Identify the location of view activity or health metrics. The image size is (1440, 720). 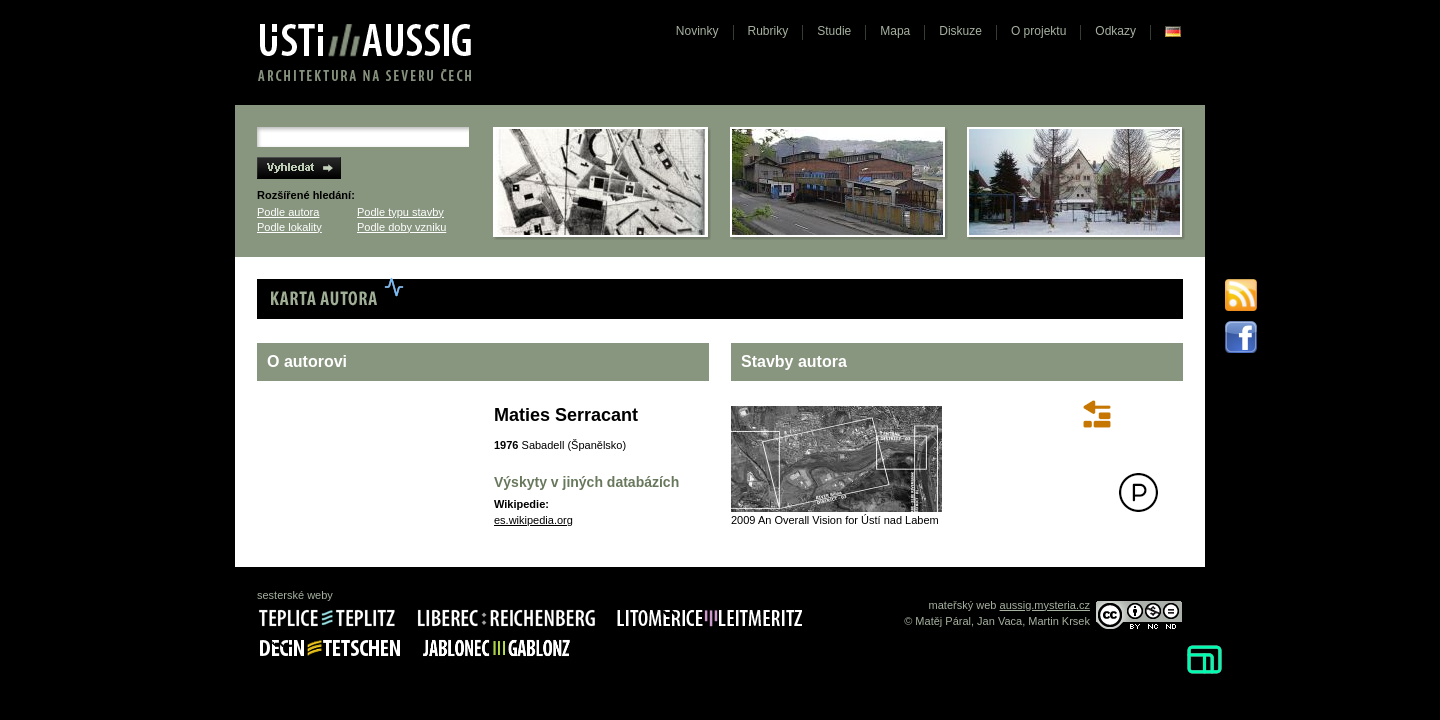
(394, 287).